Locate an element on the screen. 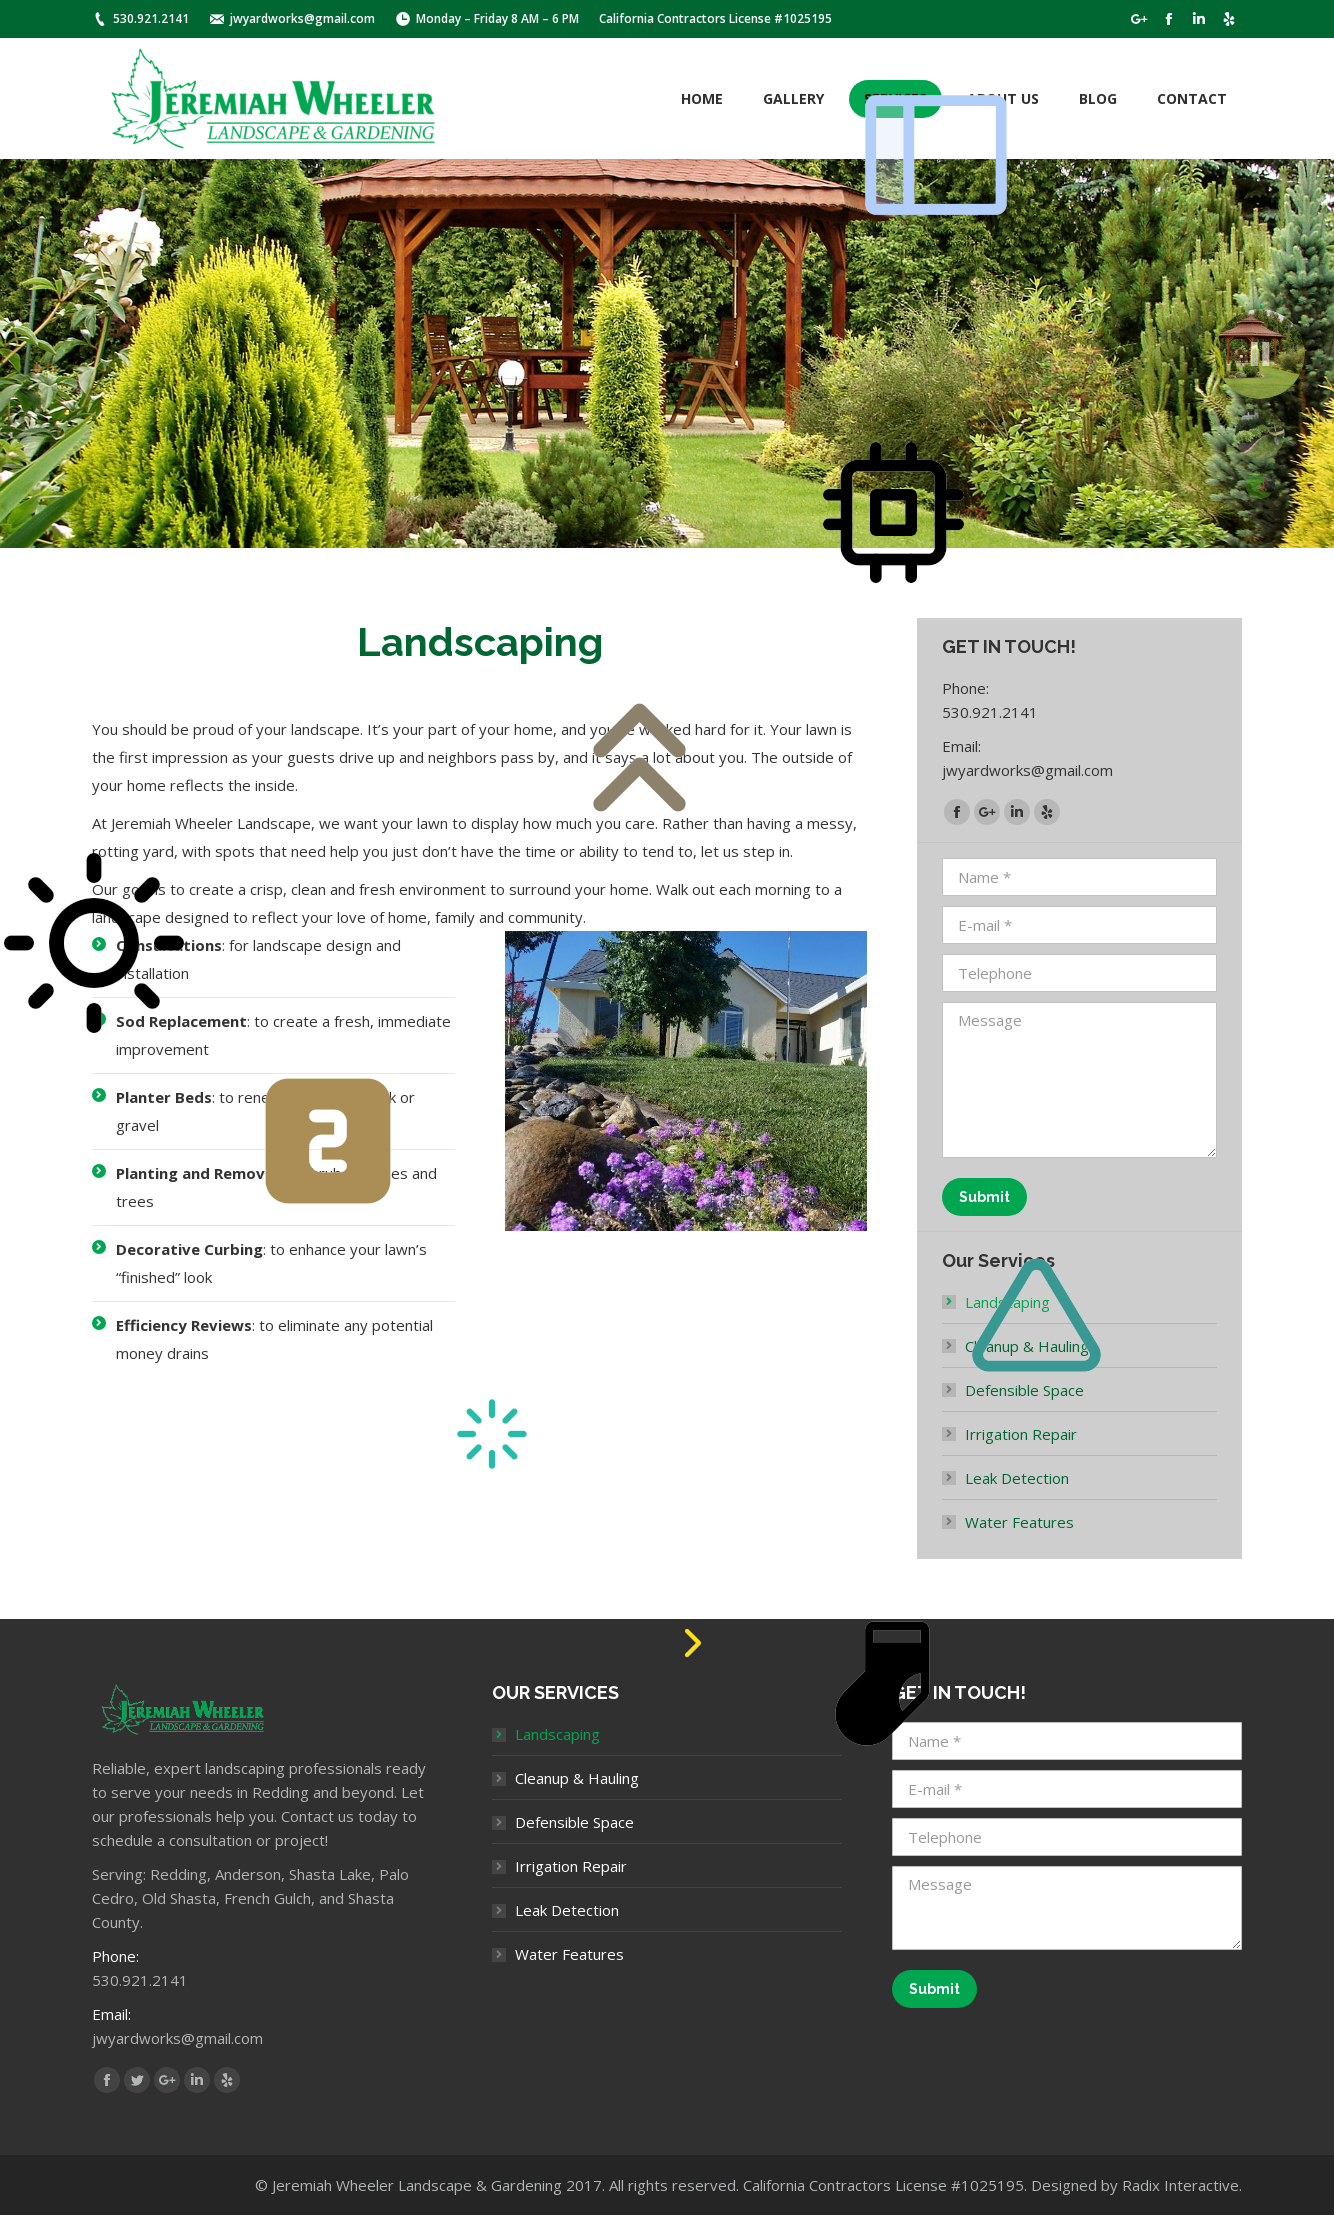  navigate to the next item or page is located at coordinates (693, 1643).